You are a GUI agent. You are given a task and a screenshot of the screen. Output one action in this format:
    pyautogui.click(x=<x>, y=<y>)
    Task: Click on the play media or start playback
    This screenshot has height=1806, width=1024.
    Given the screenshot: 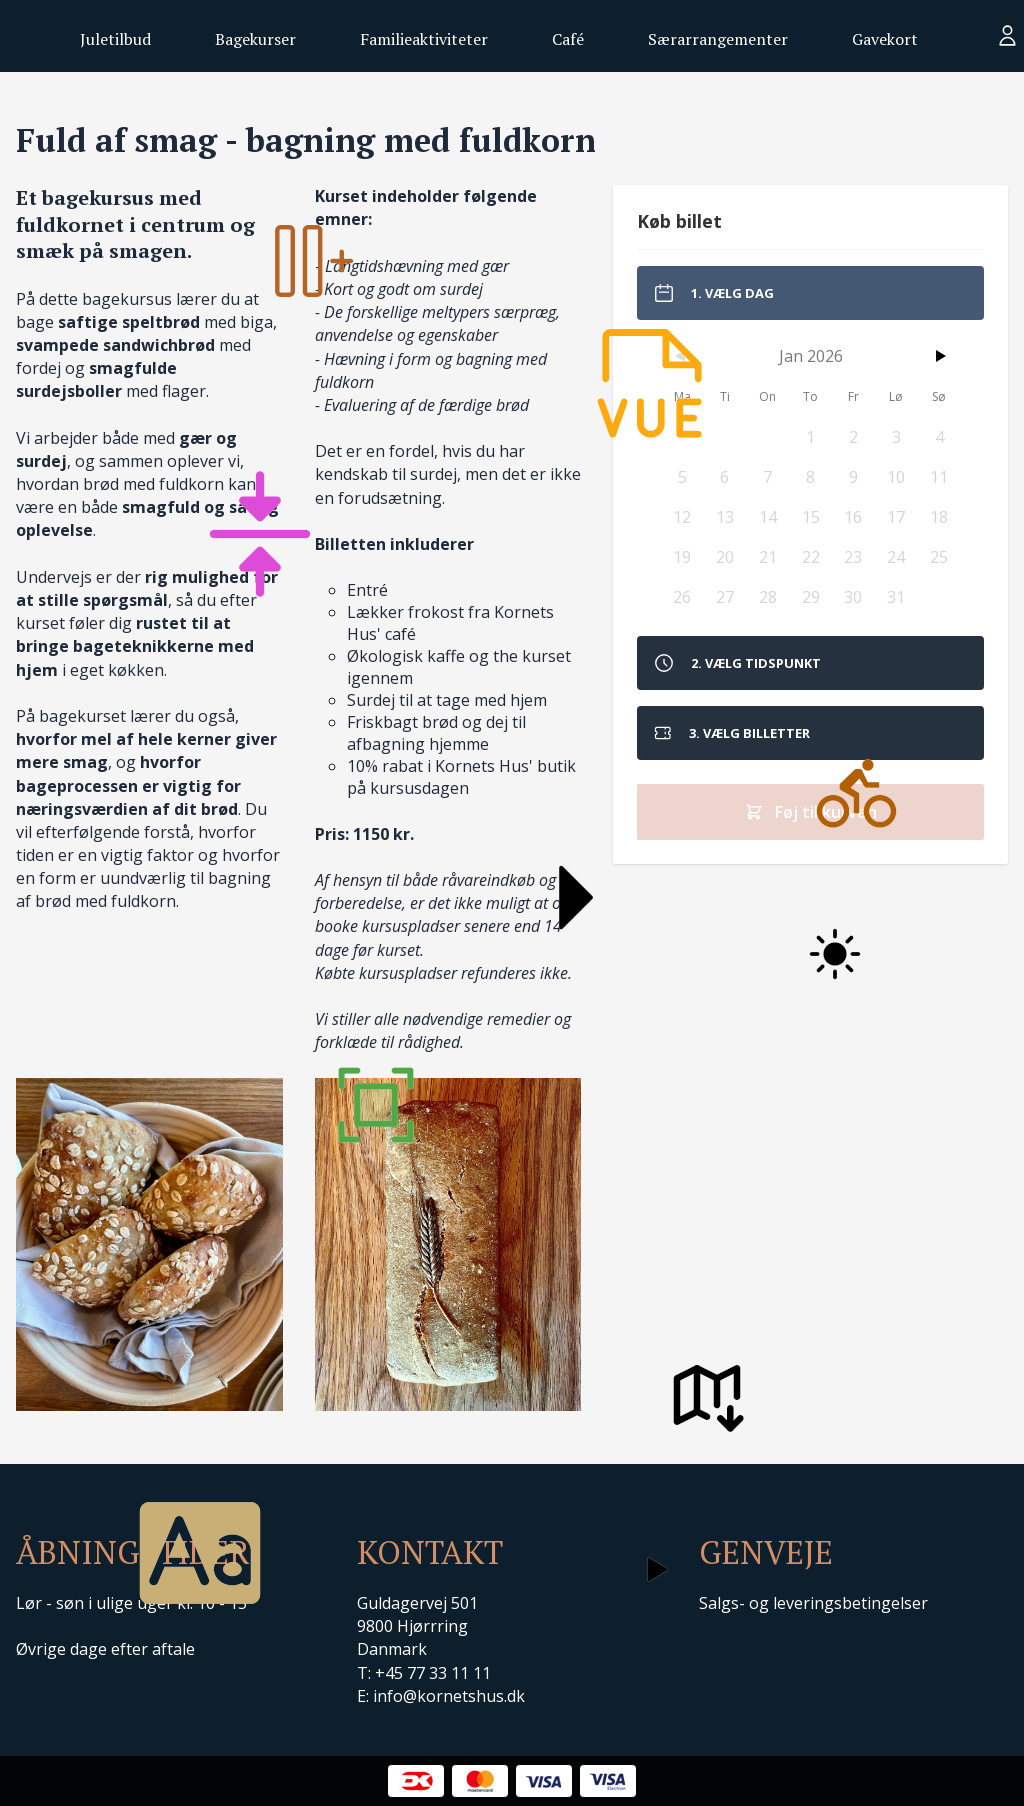 What is the action you would take?
    pyautogui.click(x=576, y=897)
    